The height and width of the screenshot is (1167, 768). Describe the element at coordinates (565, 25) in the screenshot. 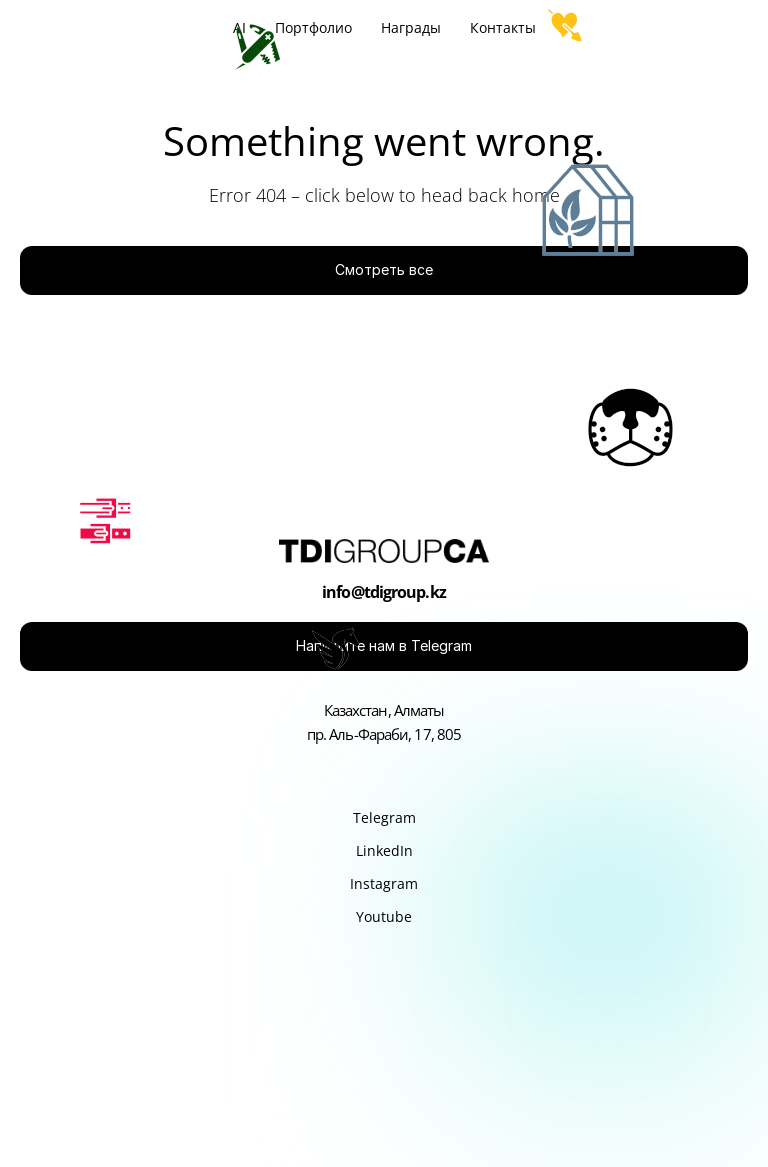

I see `indicates a match or romantic connection in a dating app` at that location.